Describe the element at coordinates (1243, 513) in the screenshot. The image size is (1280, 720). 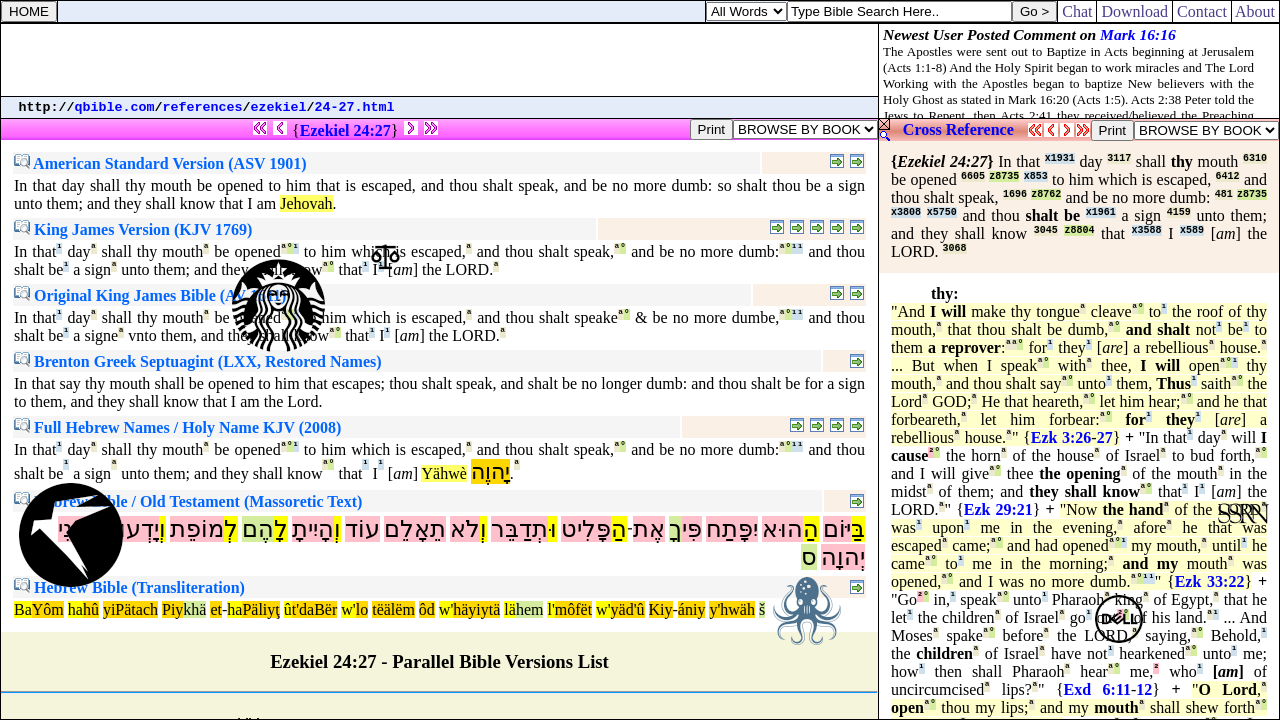
I see `visit SSRN academic research repository` at that location.